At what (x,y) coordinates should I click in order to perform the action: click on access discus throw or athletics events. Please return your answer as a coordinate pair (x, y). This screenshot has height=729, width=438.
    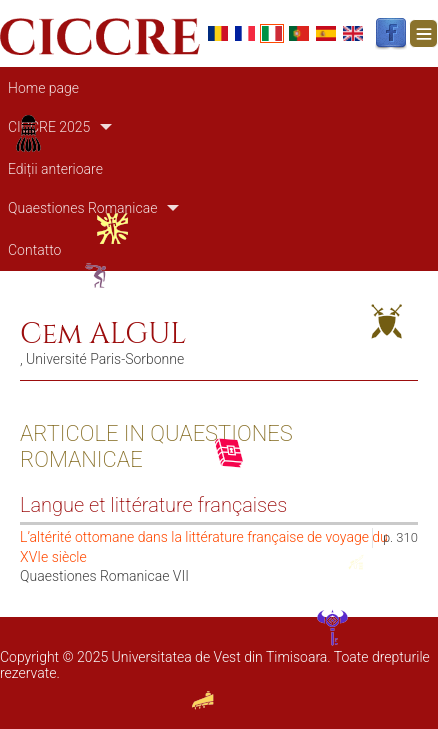
    Looking at the image, I should click on (95, 275).